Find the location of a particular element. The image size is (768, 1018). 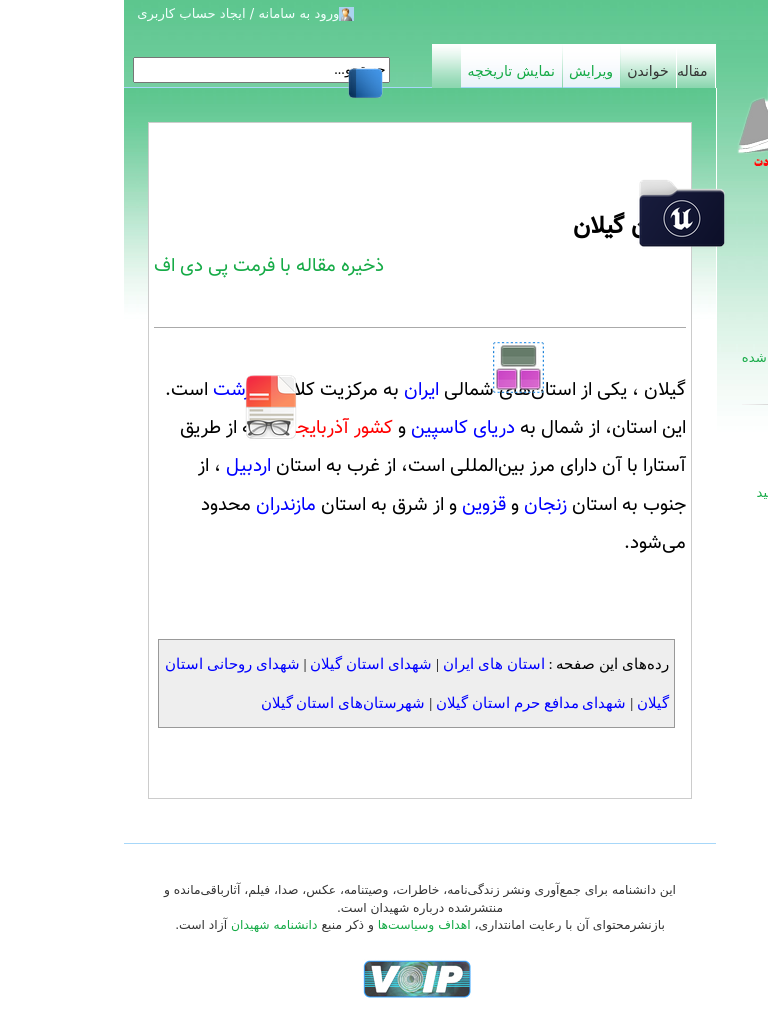

access the desktop folder is located at coordinates (365, 82).